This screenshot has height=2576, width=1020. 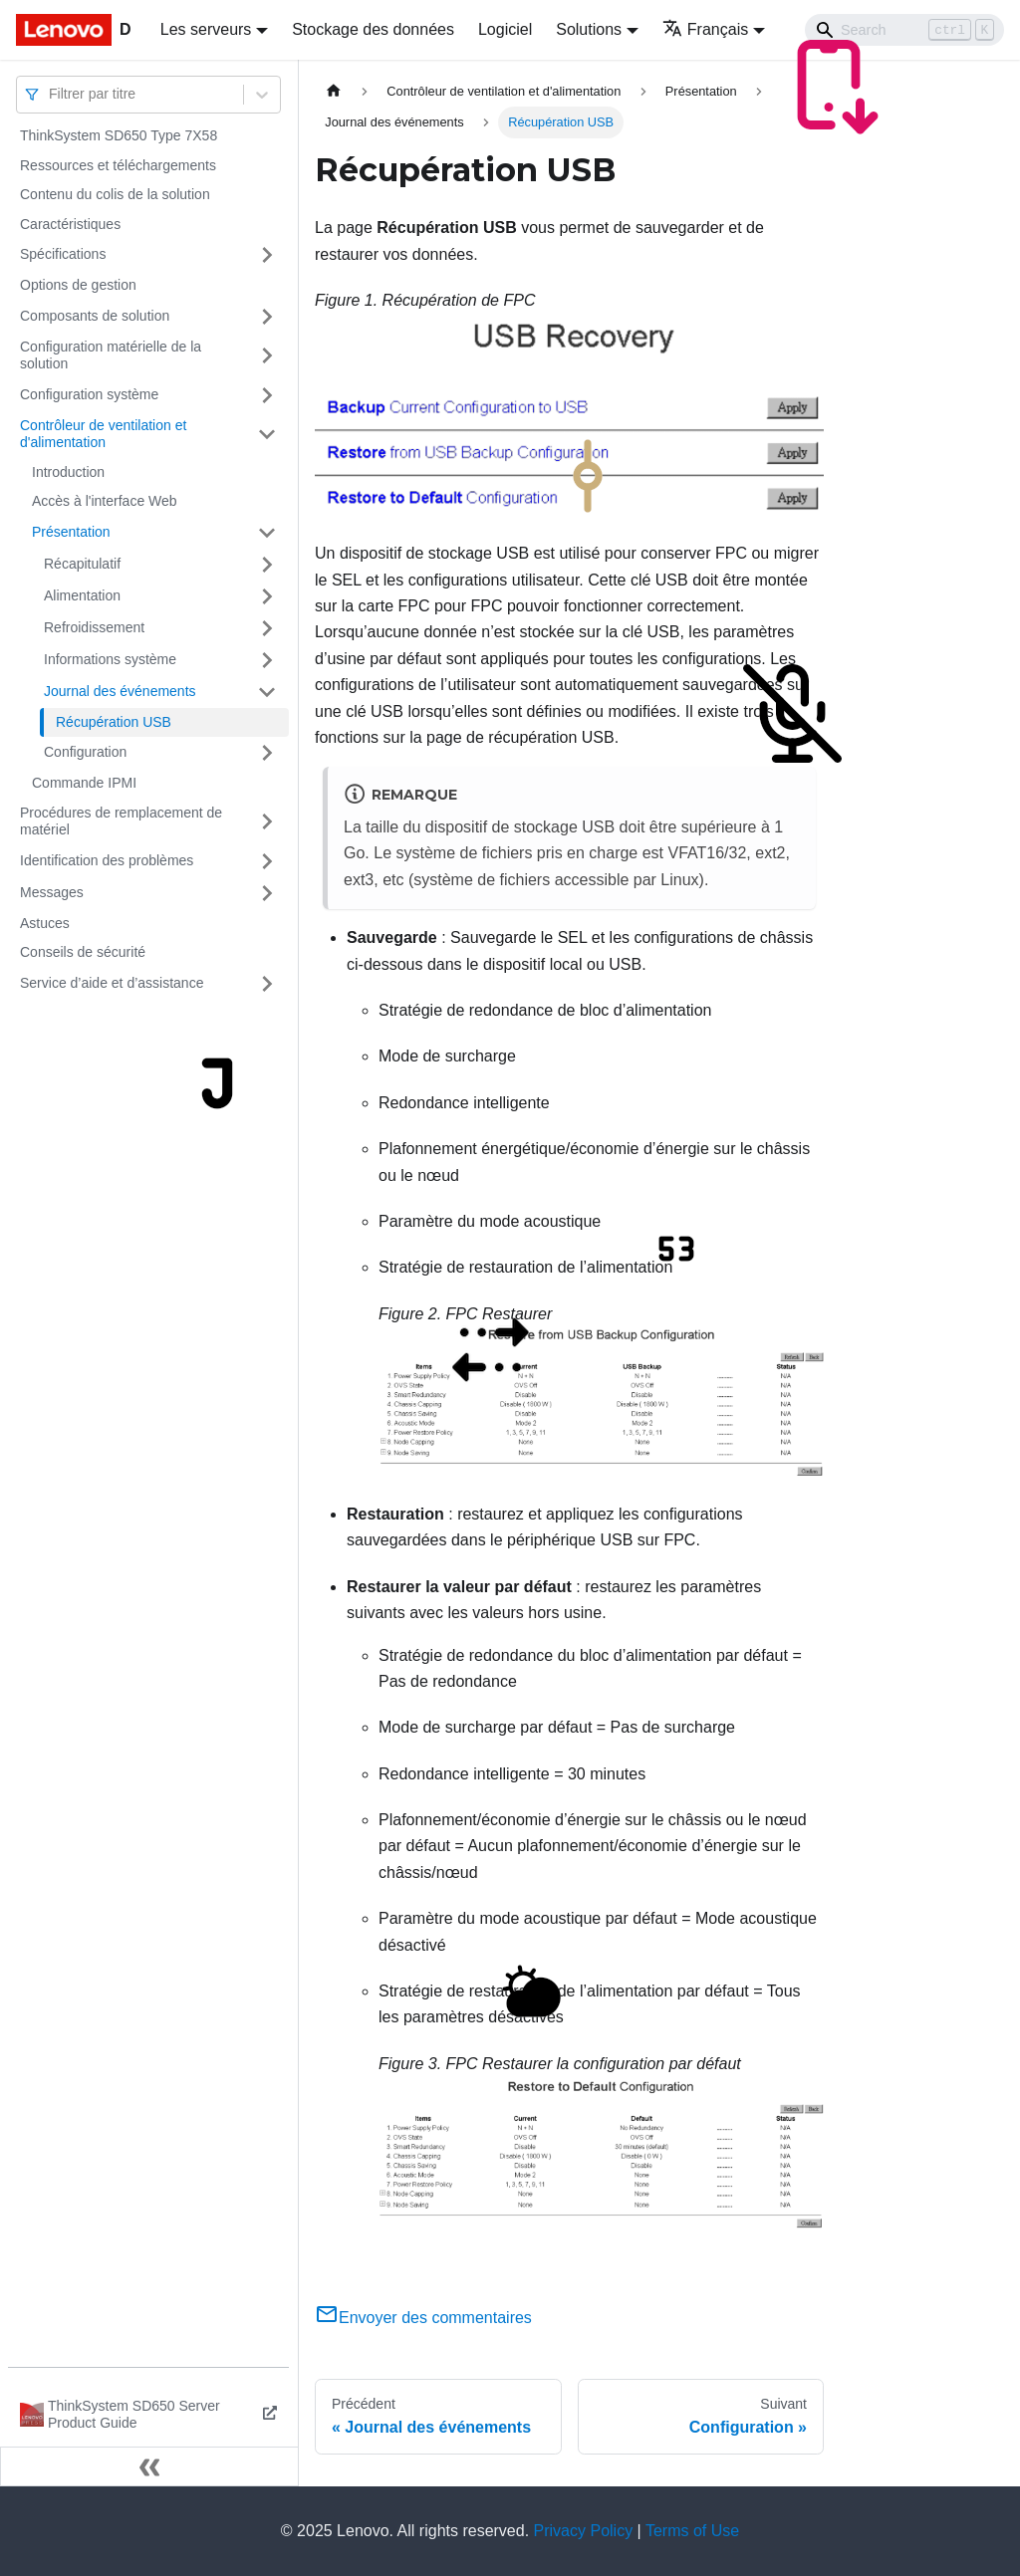 What do you see at coordinates (217, 1083) in the screenshot?
I see `indicates items or sections starting with the letter J` at bounding box center [217, 1083].